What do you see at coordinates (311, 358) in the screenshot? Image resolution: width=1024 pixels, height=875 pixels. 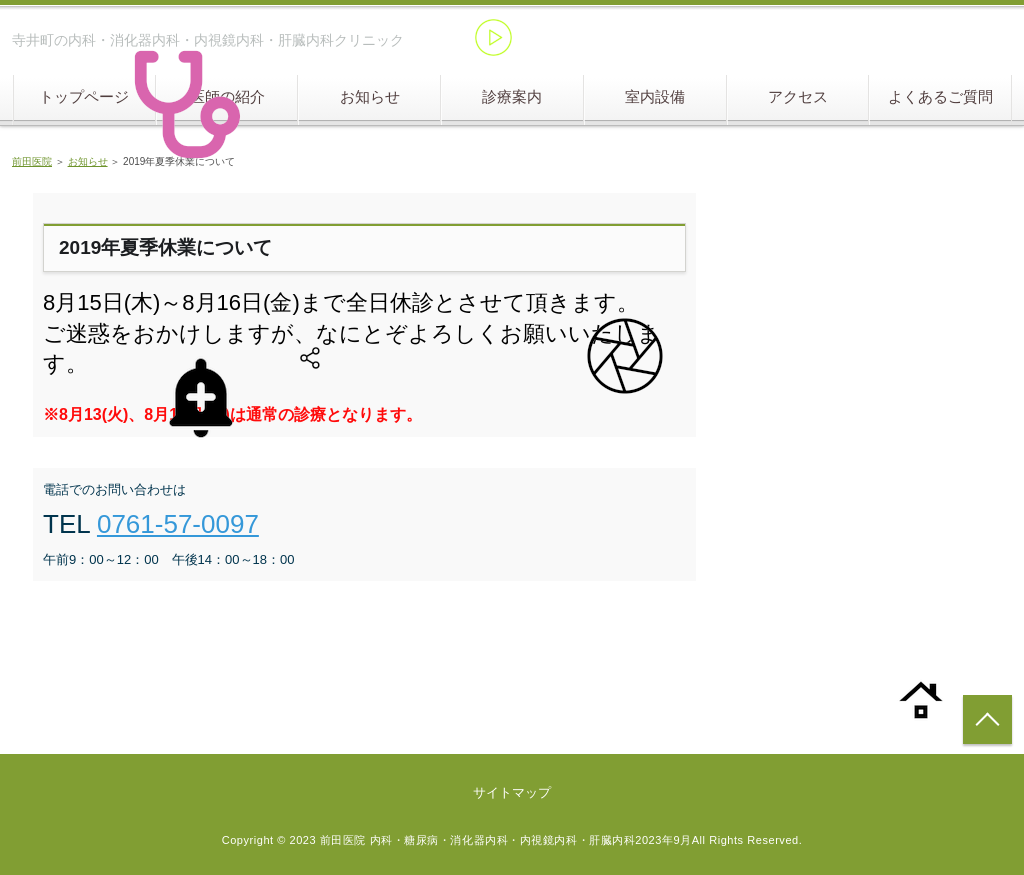 I see `share content to other apps or platforms` at bounding box center [311, 358].